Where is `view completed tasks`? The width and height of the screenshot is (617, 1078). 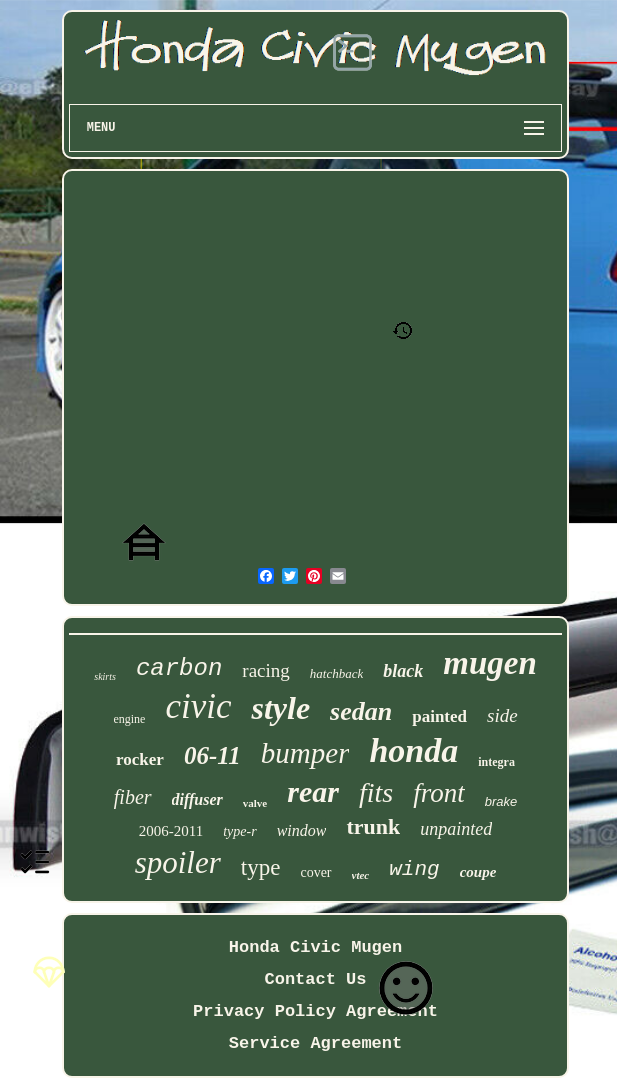 view completed tasks is located at coordinates (35, 862).